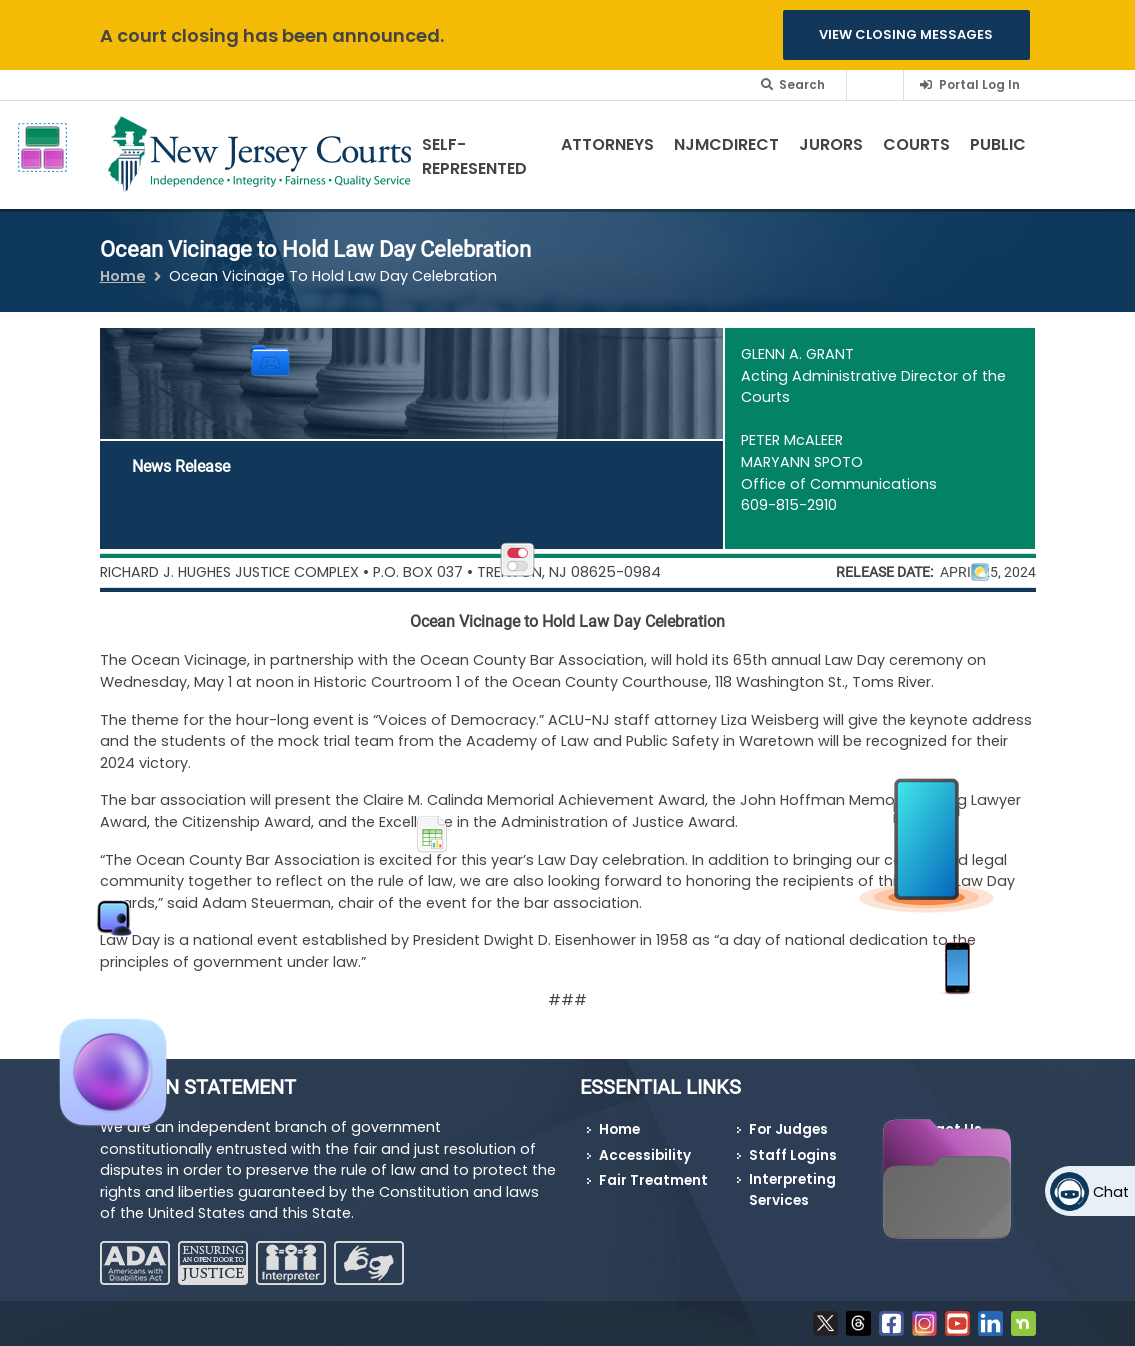  Describe the element at coordinates (957, 968) in the screenshot. I see `manage connected iPhone 5c device` at that location.